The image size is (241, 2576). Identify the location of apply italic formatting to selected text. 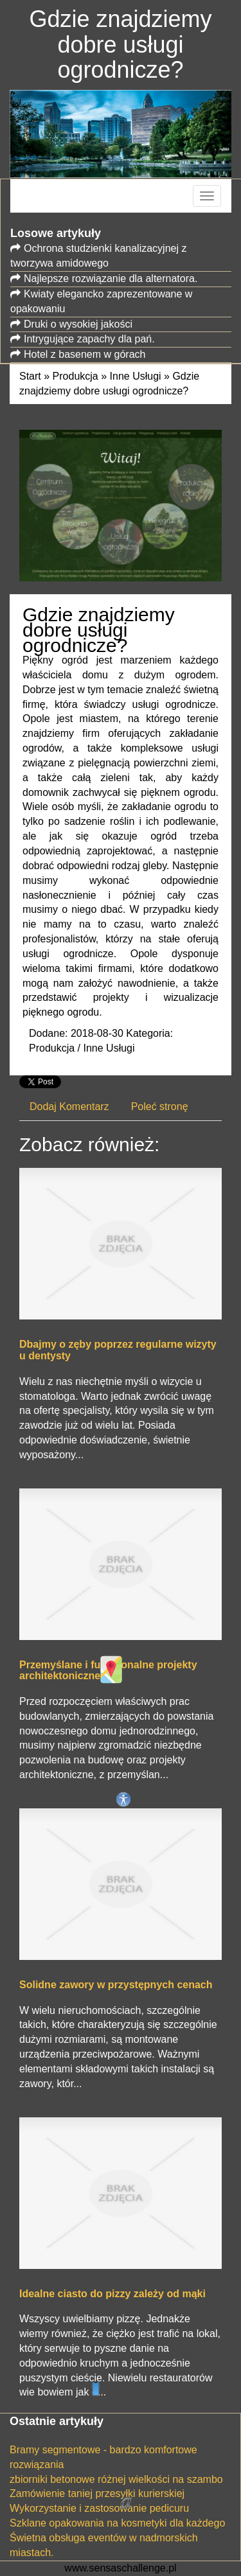
(126, 2503).